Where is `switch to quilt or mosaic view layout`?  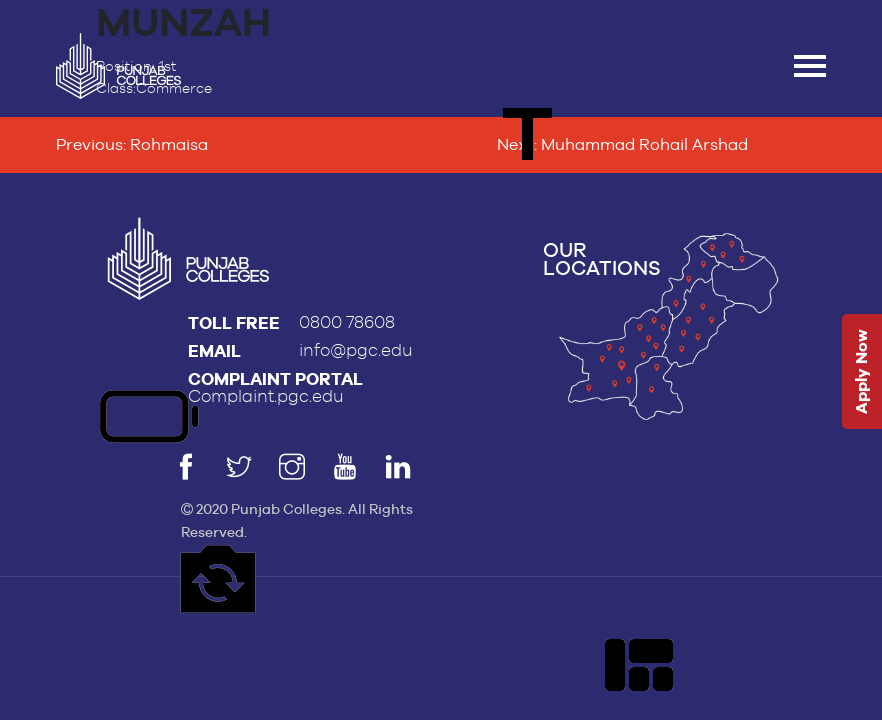
switch to quilt or mosaic view layout is located at coordinates (637, 667).